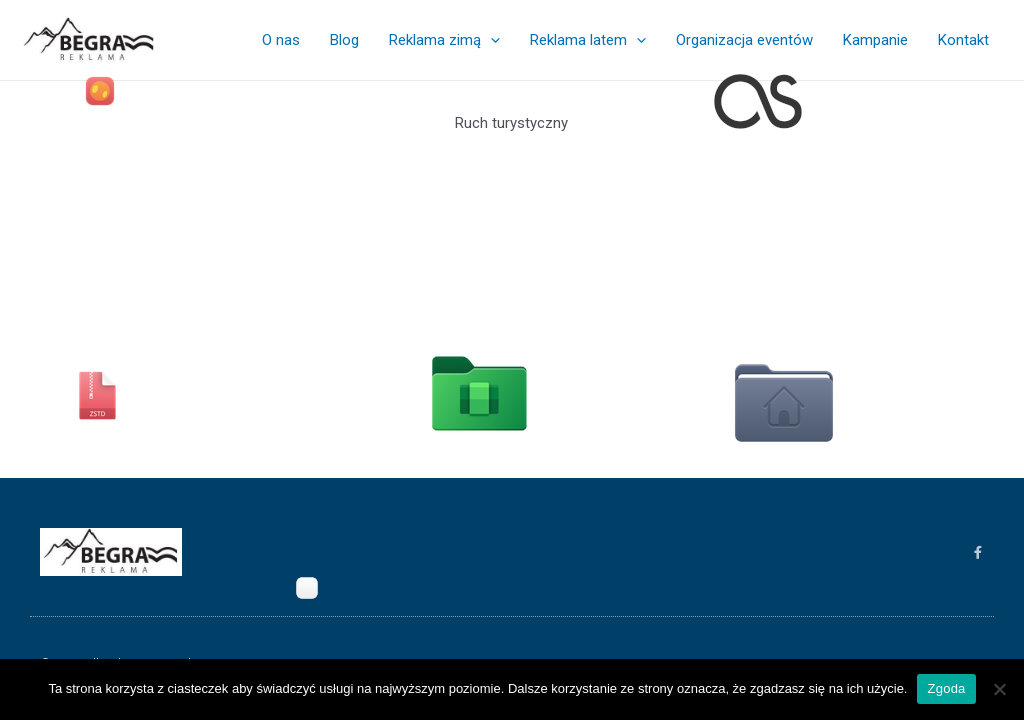 This screenshot has height=720, width=1024. What do you see at coordinates (784, 403) in the screenshot?
I see `open your home folder` at bounding box center [784, 403].